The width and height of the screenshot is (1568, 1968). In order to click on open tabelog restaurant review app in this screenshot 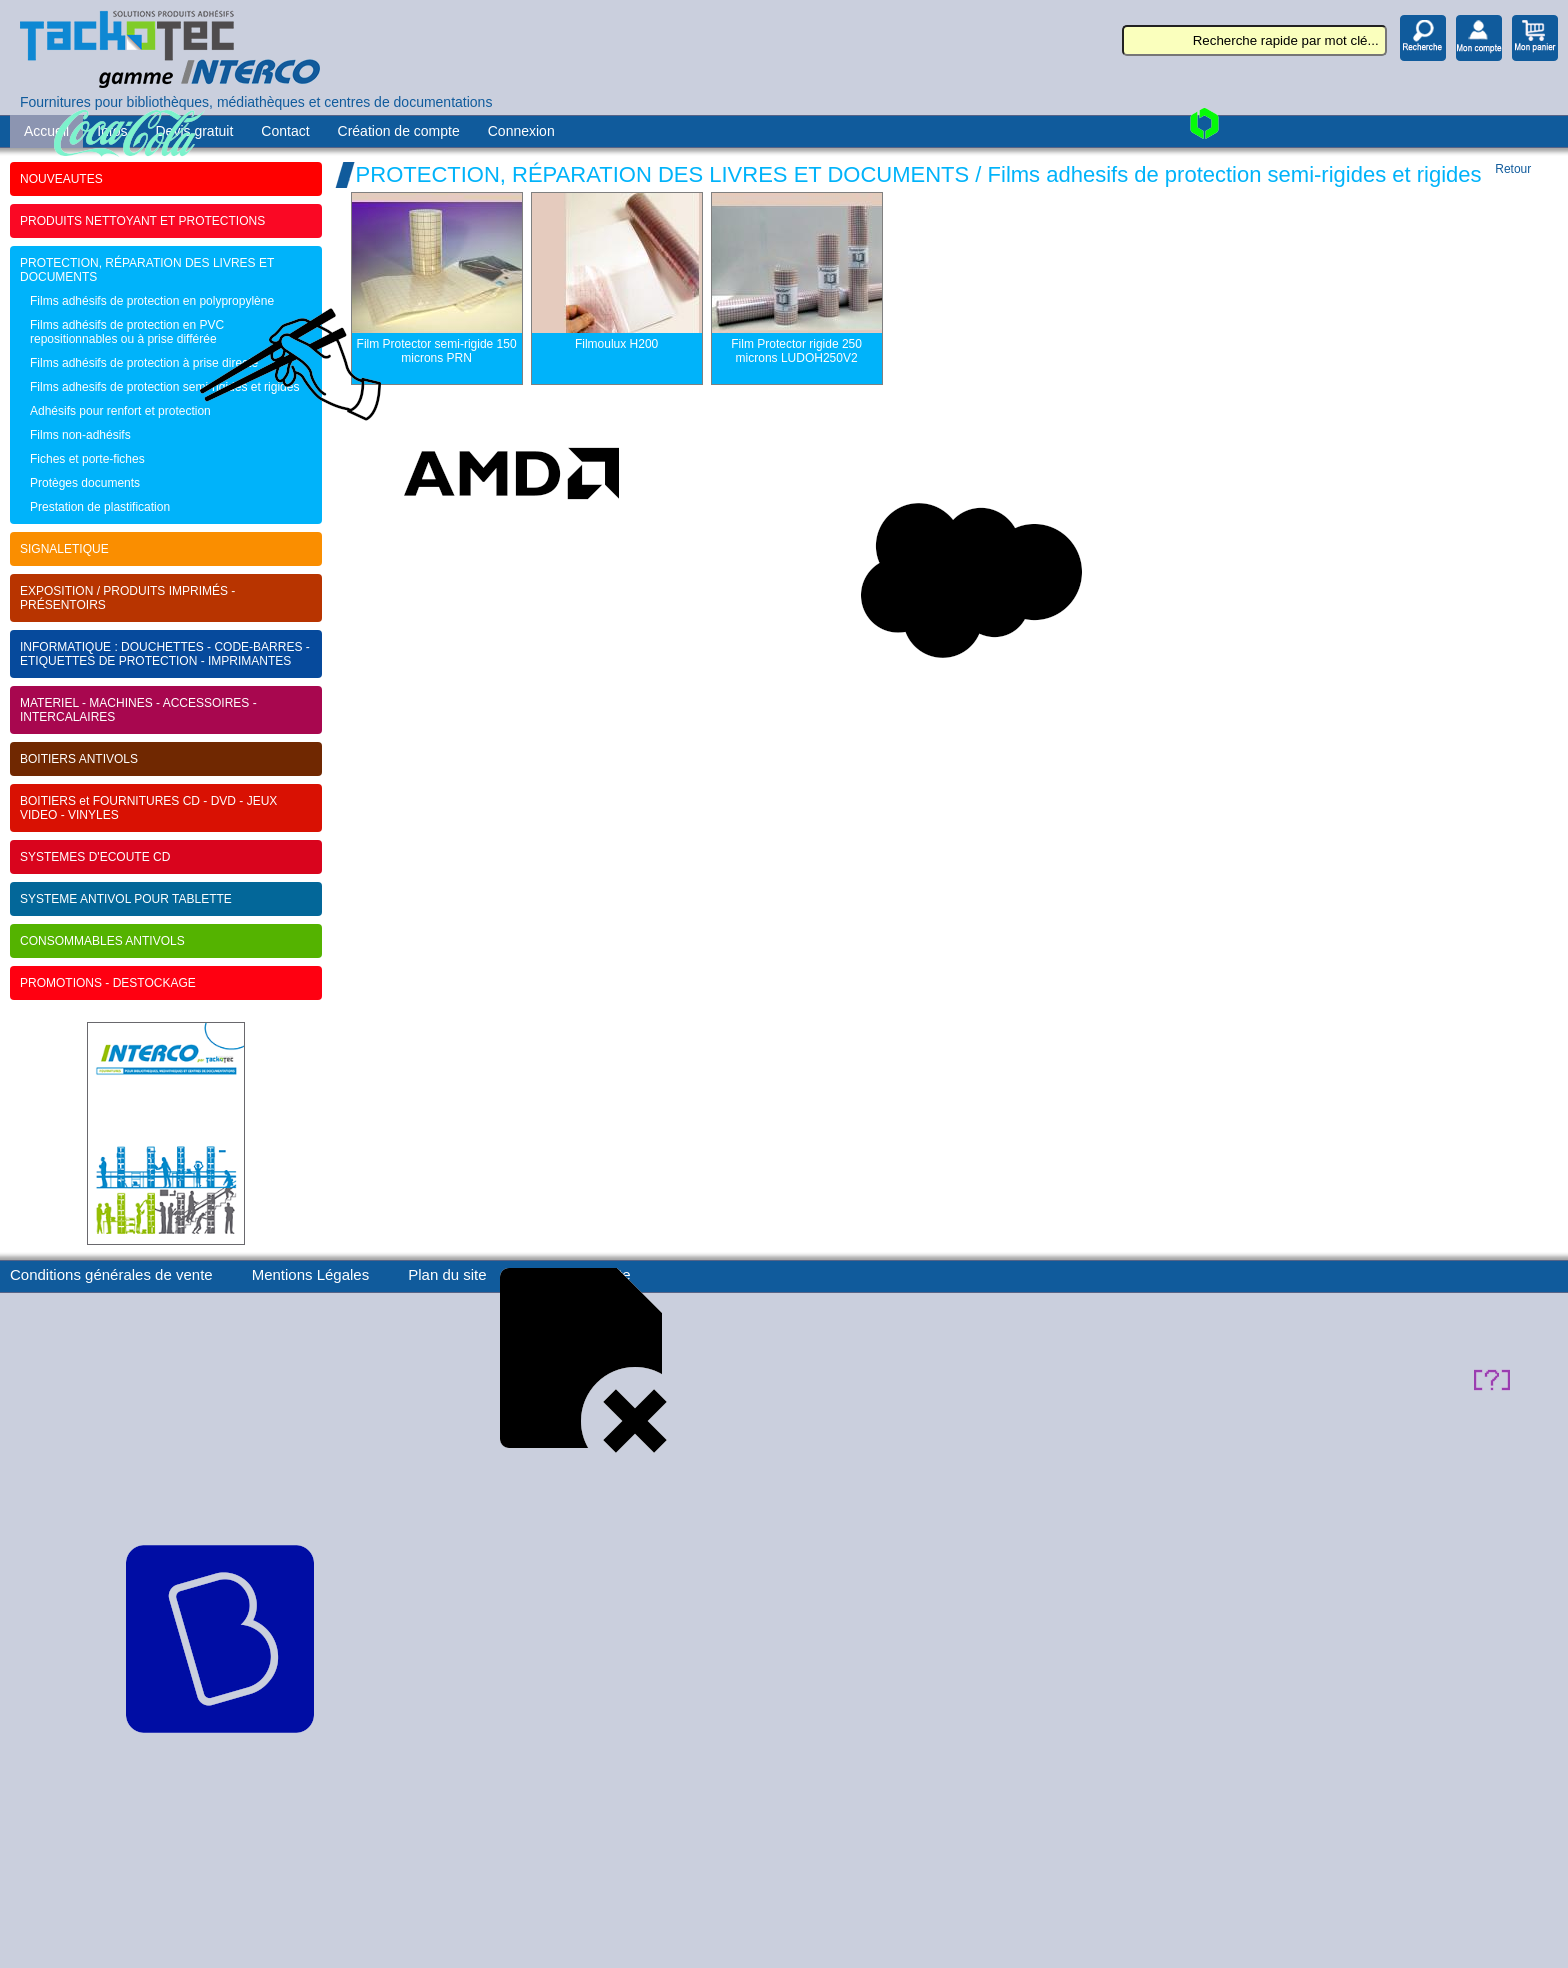, I will do `click(290, 364)`.